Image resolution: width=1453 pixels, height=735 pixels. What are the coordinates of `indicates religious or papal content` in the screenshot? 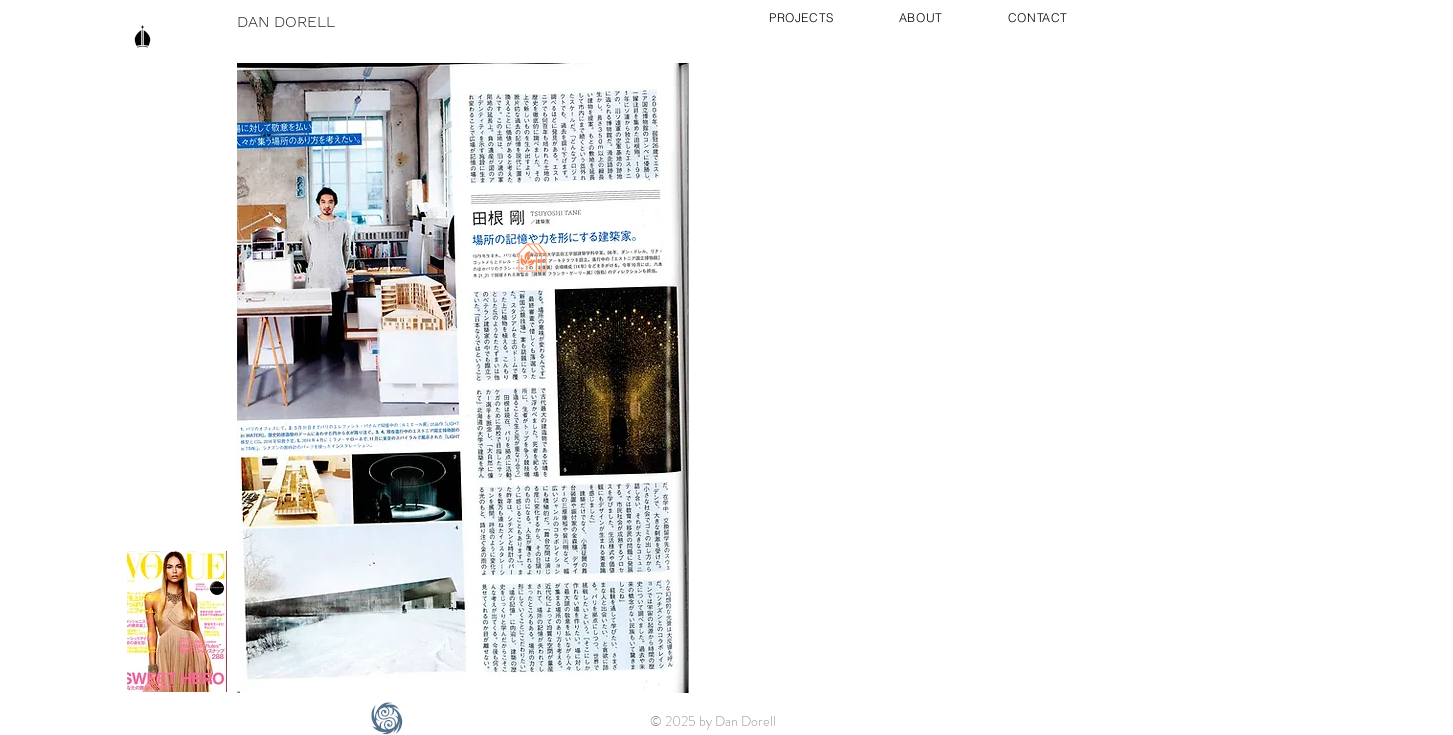 It's located at (142, 36).